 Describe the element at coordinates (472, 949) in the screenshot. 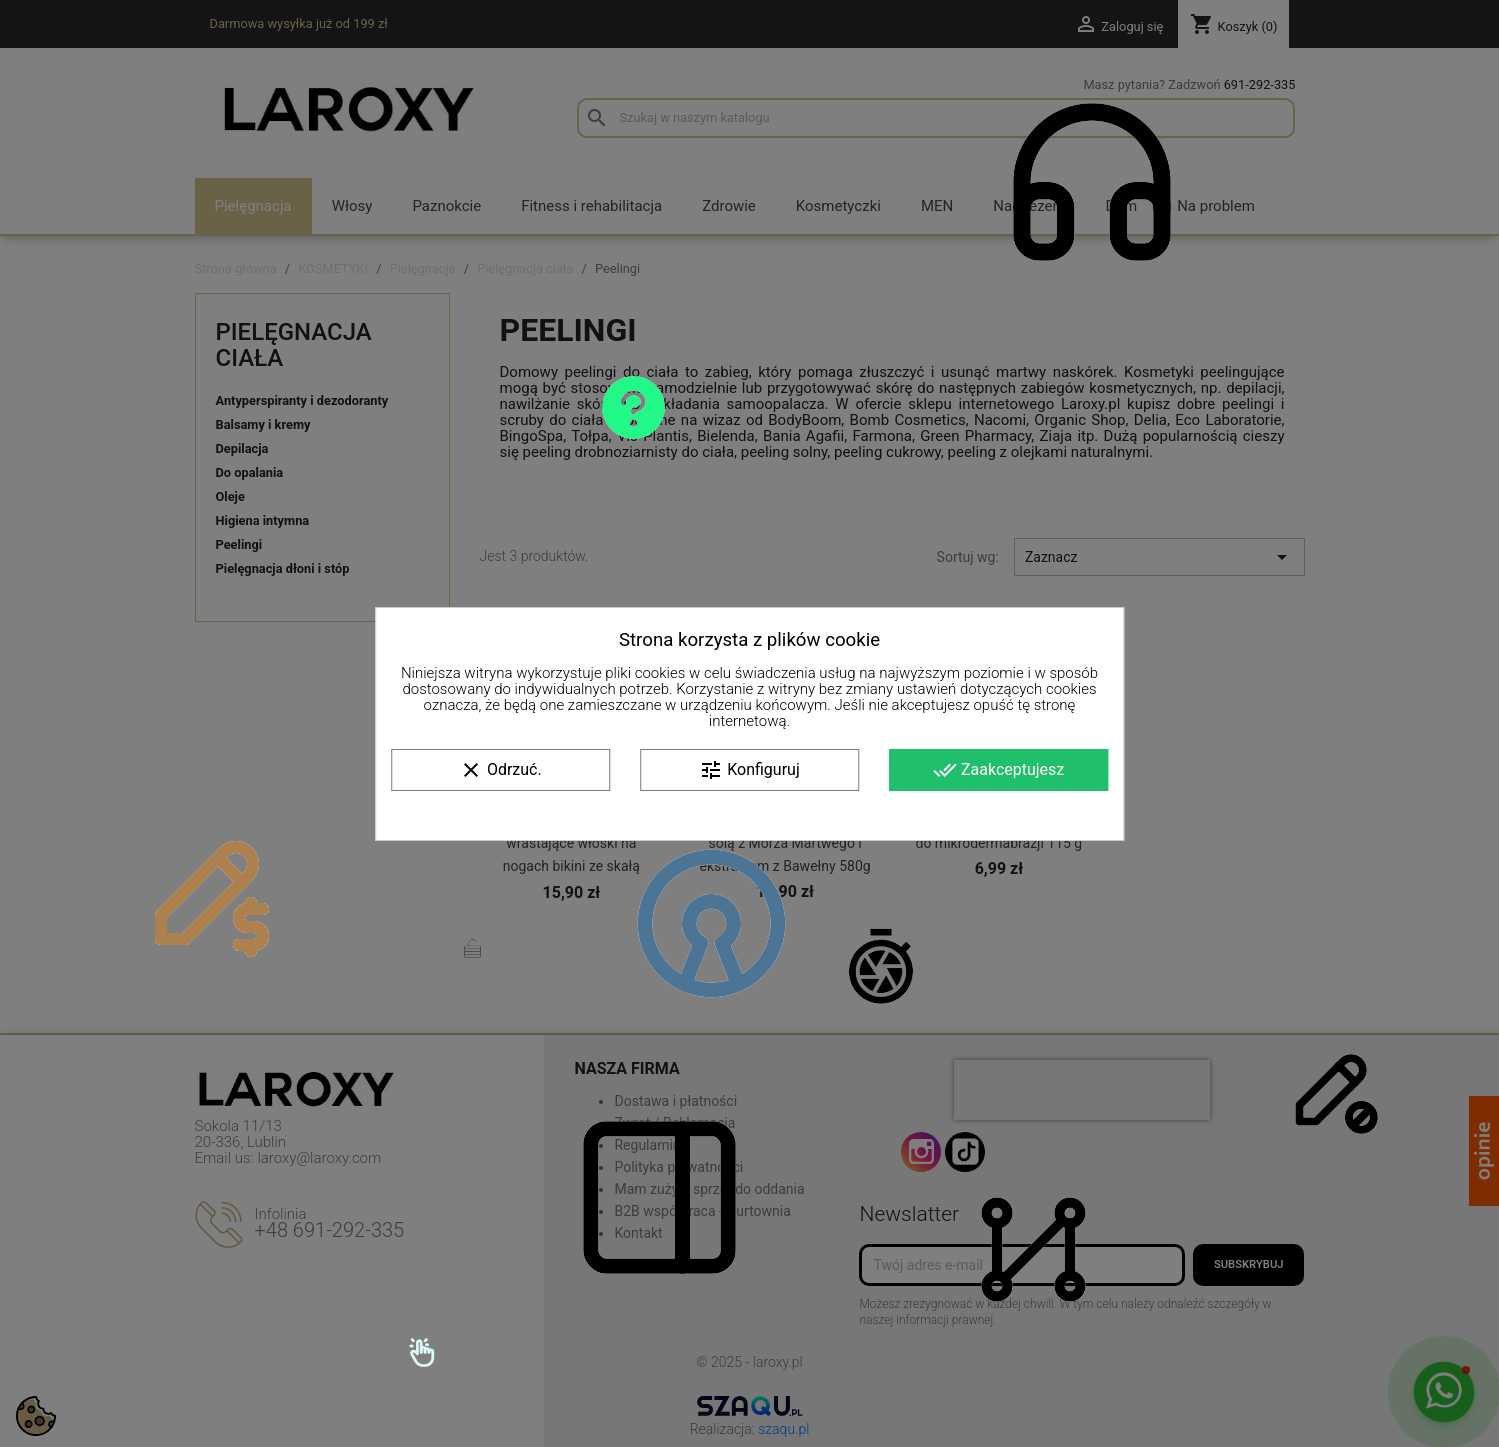

I see `unlocked or unsecured state` at that location.